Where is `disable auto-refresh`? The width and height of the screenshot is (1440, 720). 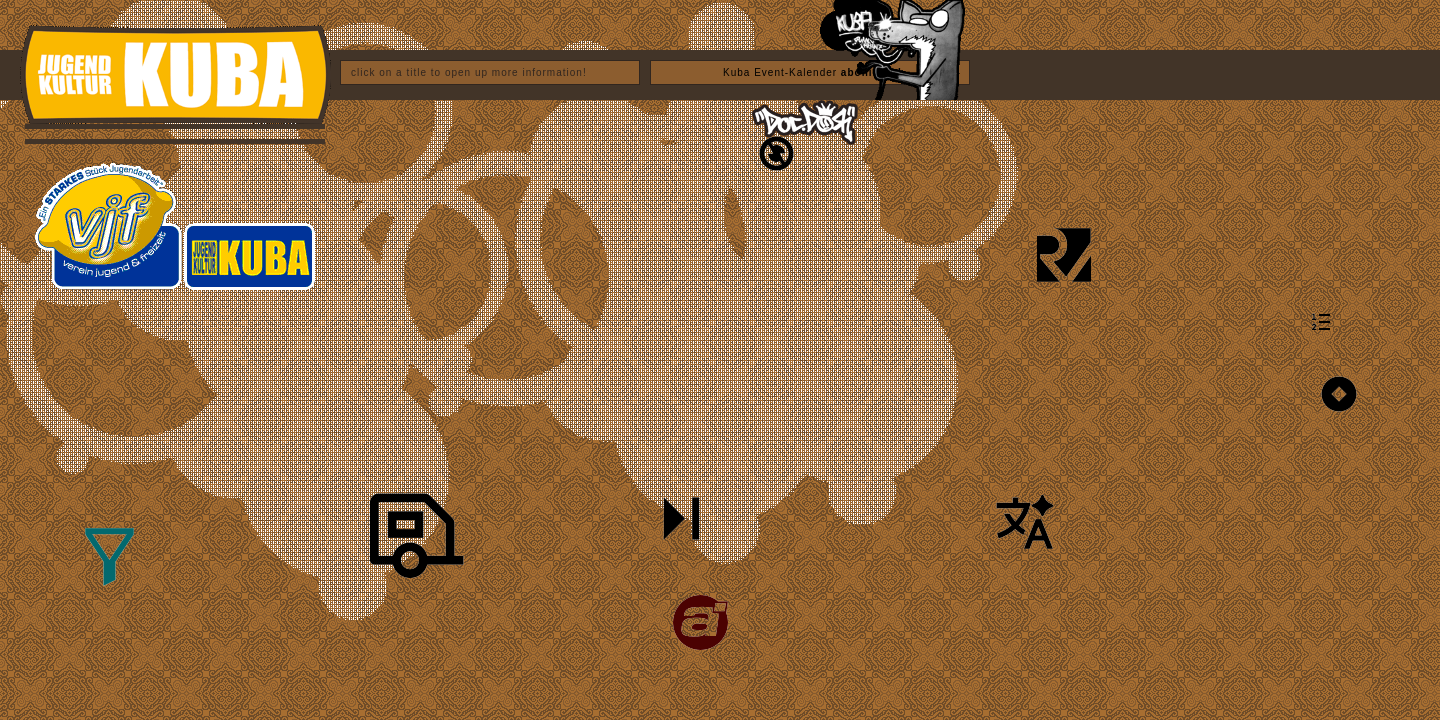
disable auto-refresh is located at coordinates (776, 153).